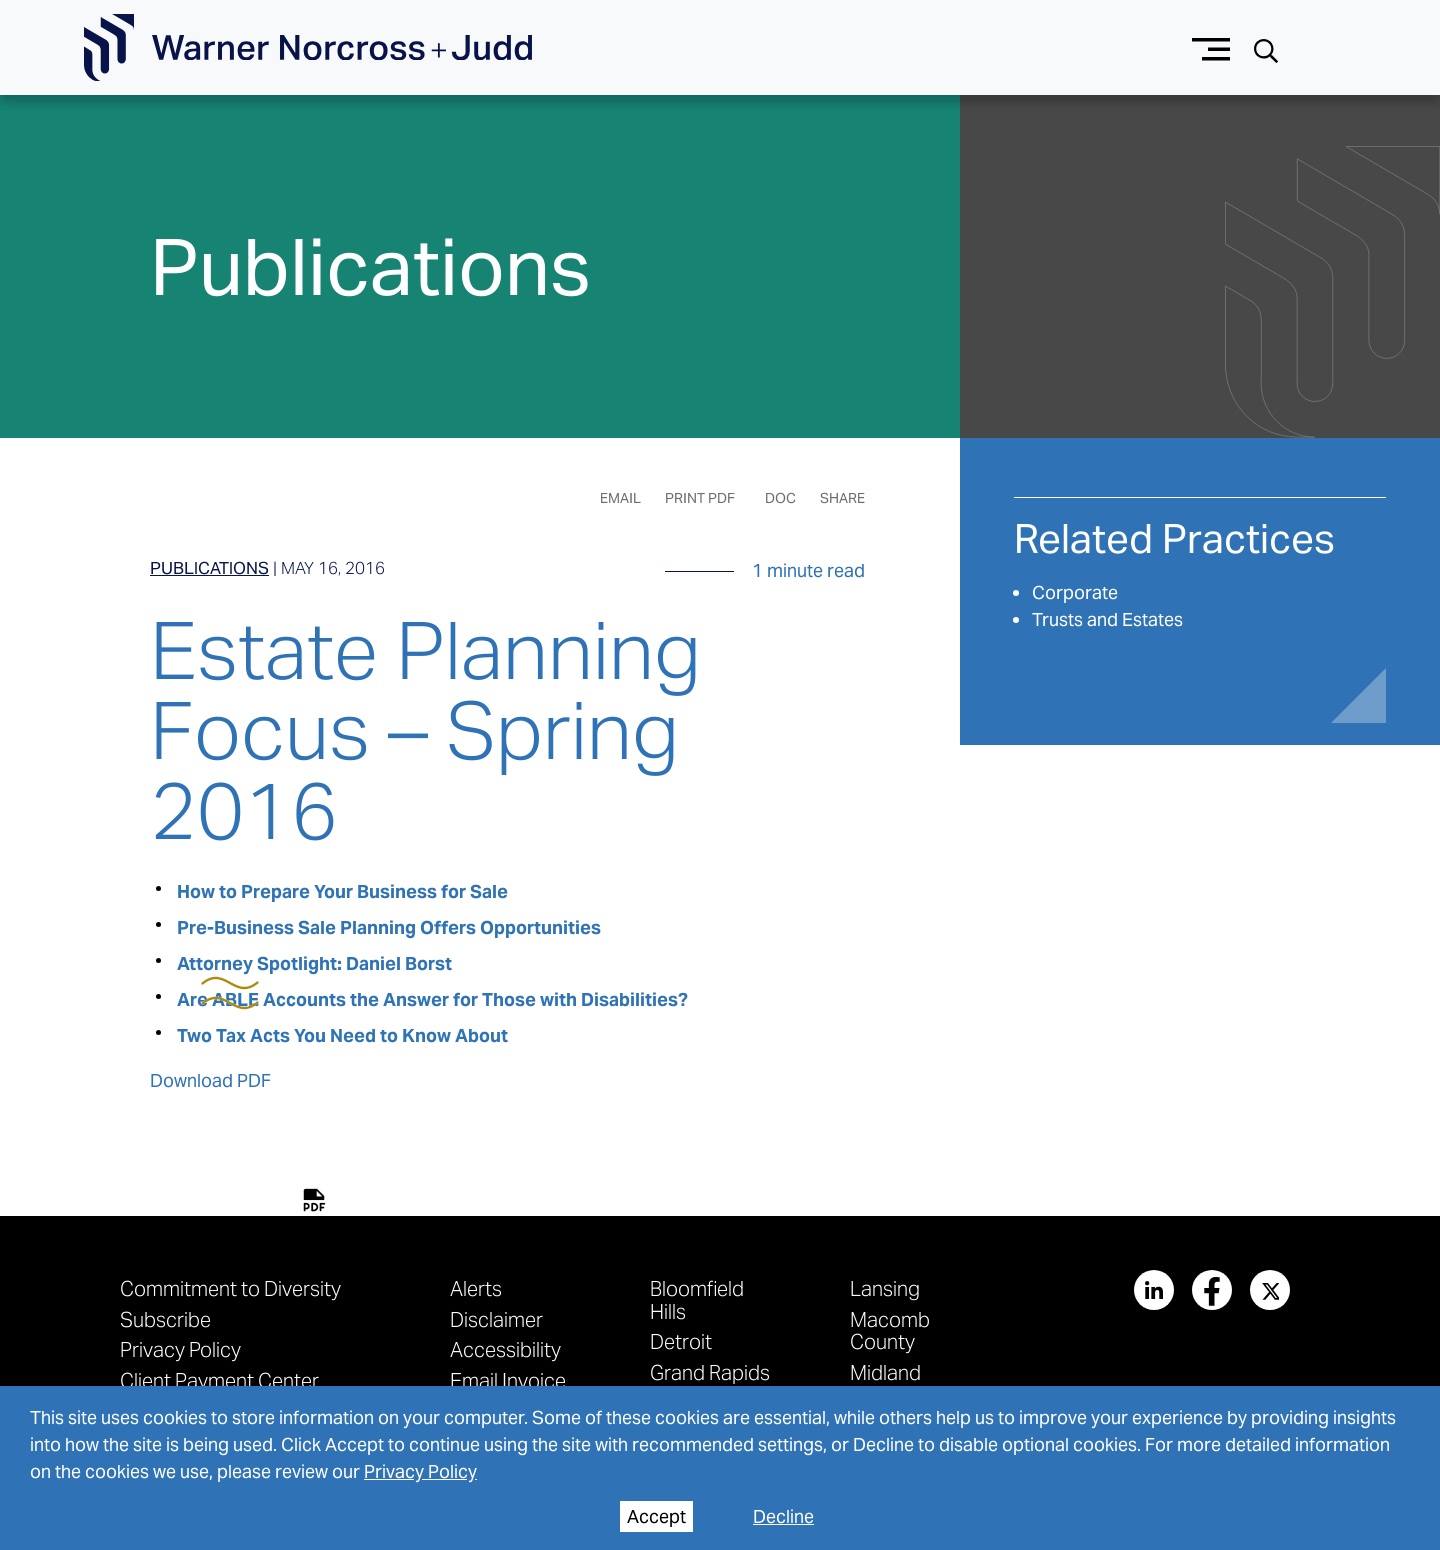  Describe the element at coordinates (314, 1201) in the screenshot. I see `open a PDF document` at that location.